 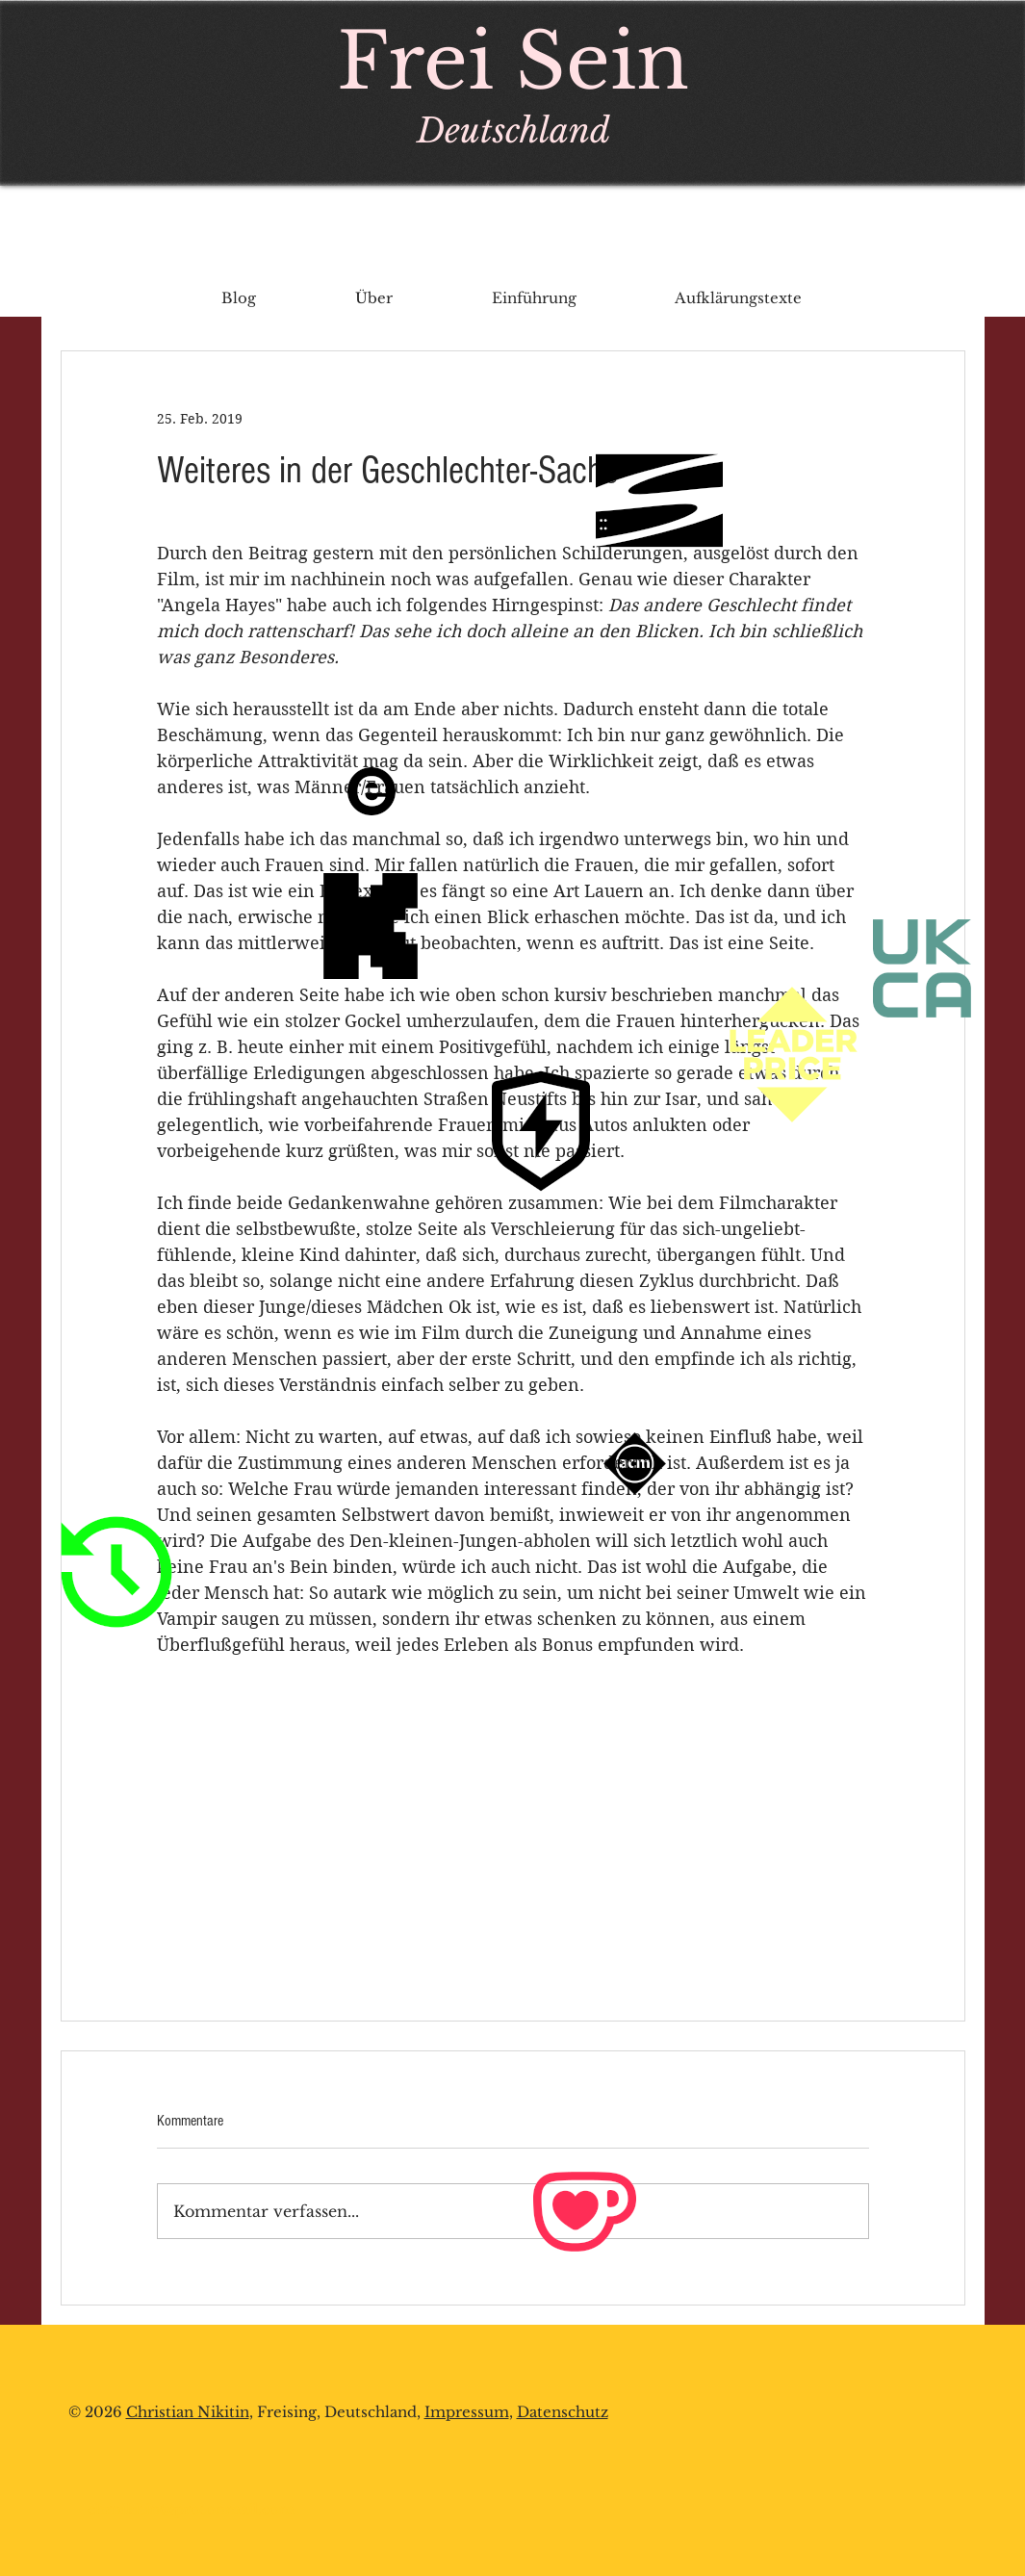 I want to click on leader price brand logo, so click(x=793, y=1054).